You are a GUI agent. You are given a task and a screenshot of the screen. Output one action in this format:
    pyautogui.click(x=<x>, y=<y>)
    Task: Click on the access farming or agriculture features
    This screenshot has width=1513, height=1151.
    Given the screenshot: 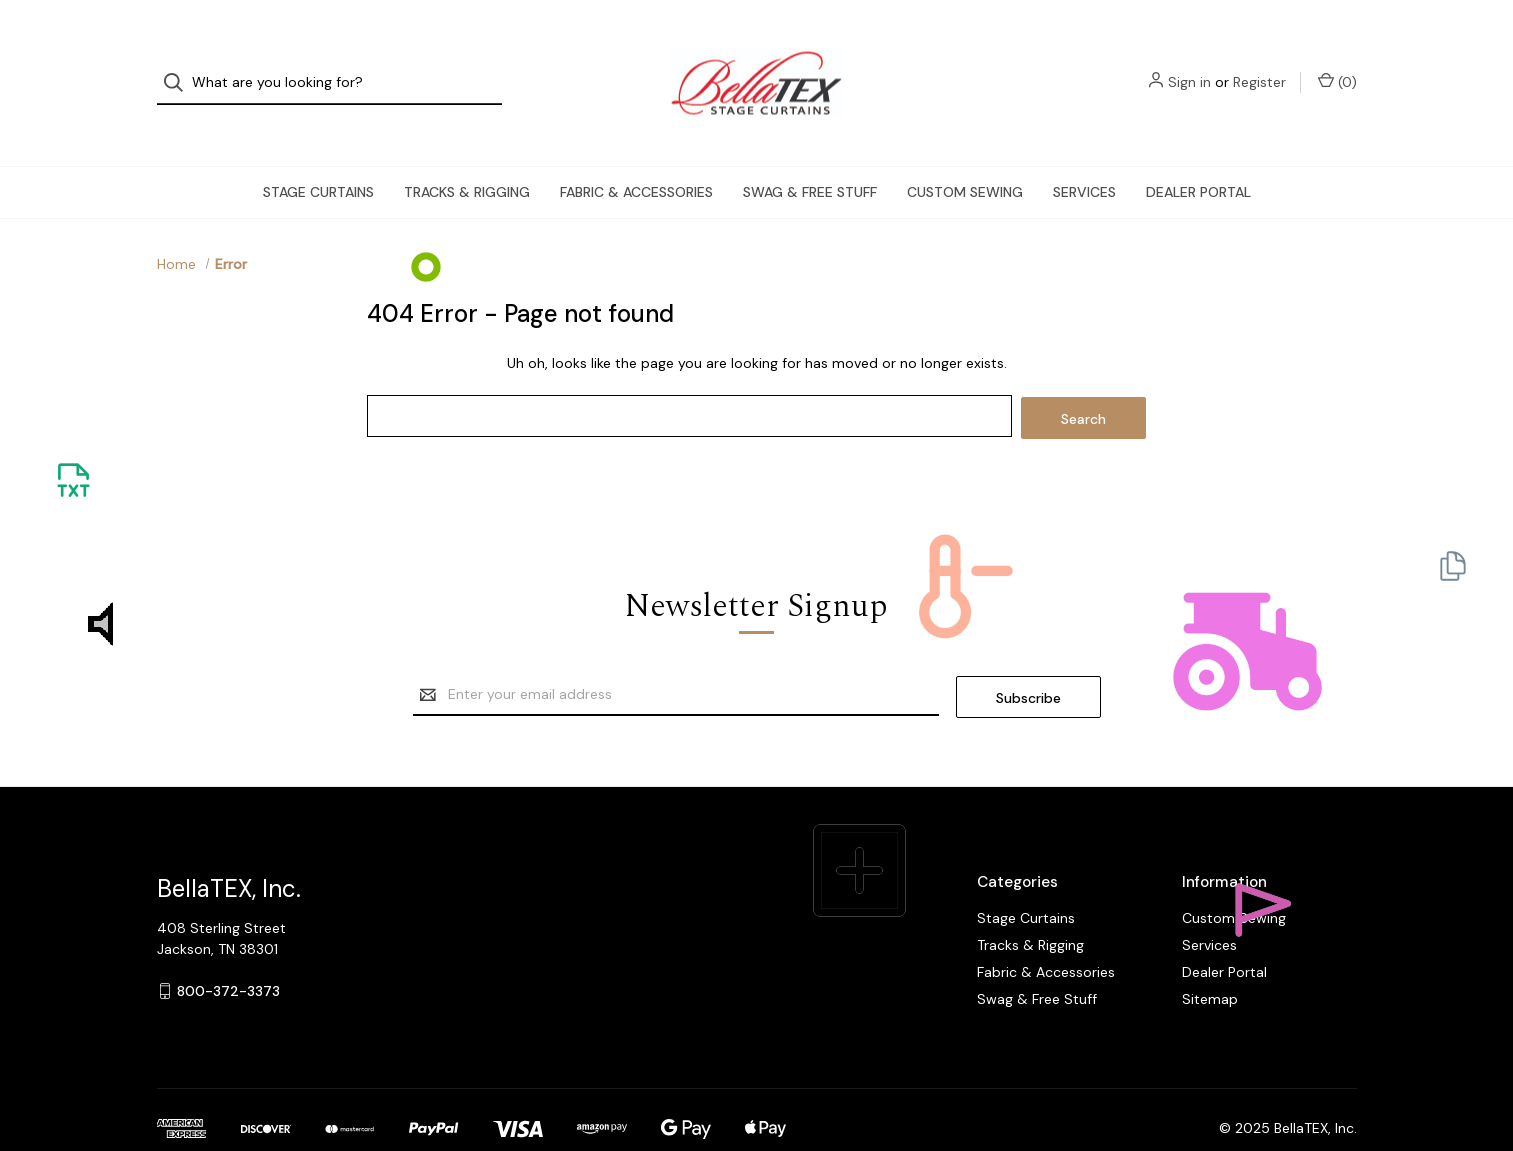 What is the action you would take?
    pyautogui.click(x=1245, y=649)
    